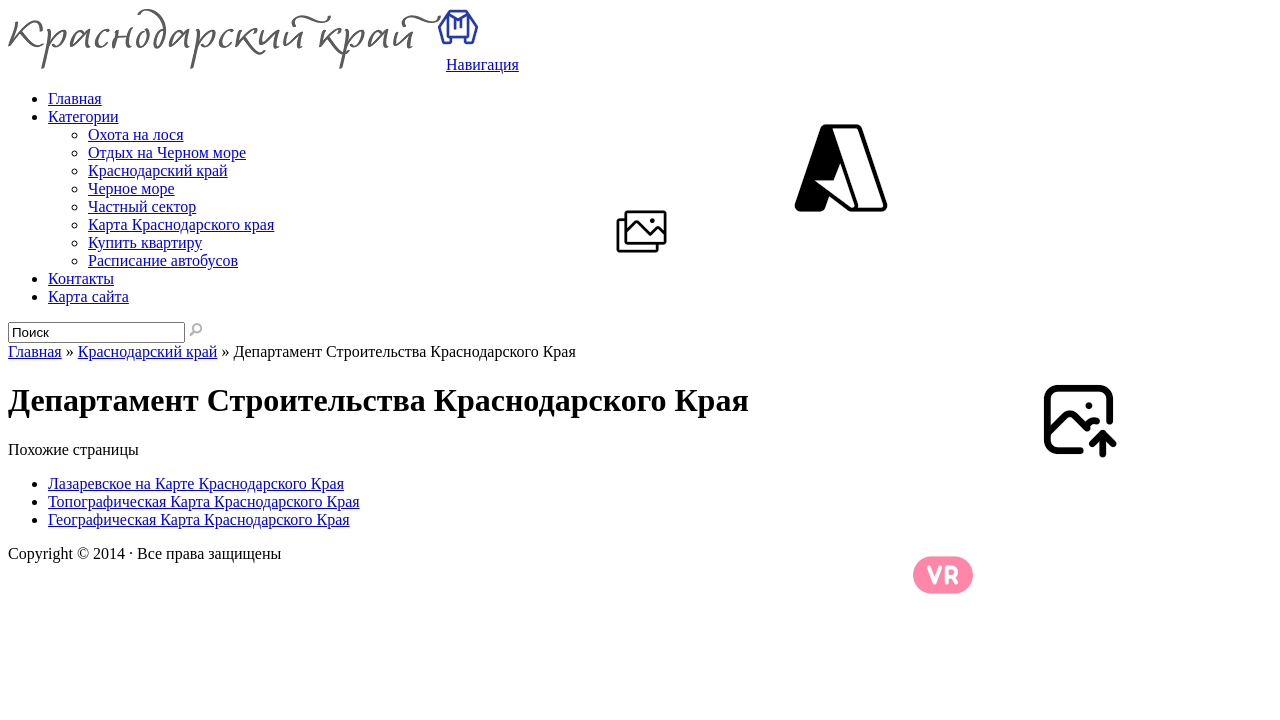 This screenshot has width=1280, height=720. Describe the element at coordinates (841, 168) in the screenshot. I see `connect to Microsoft Azure cloud services` at that location.